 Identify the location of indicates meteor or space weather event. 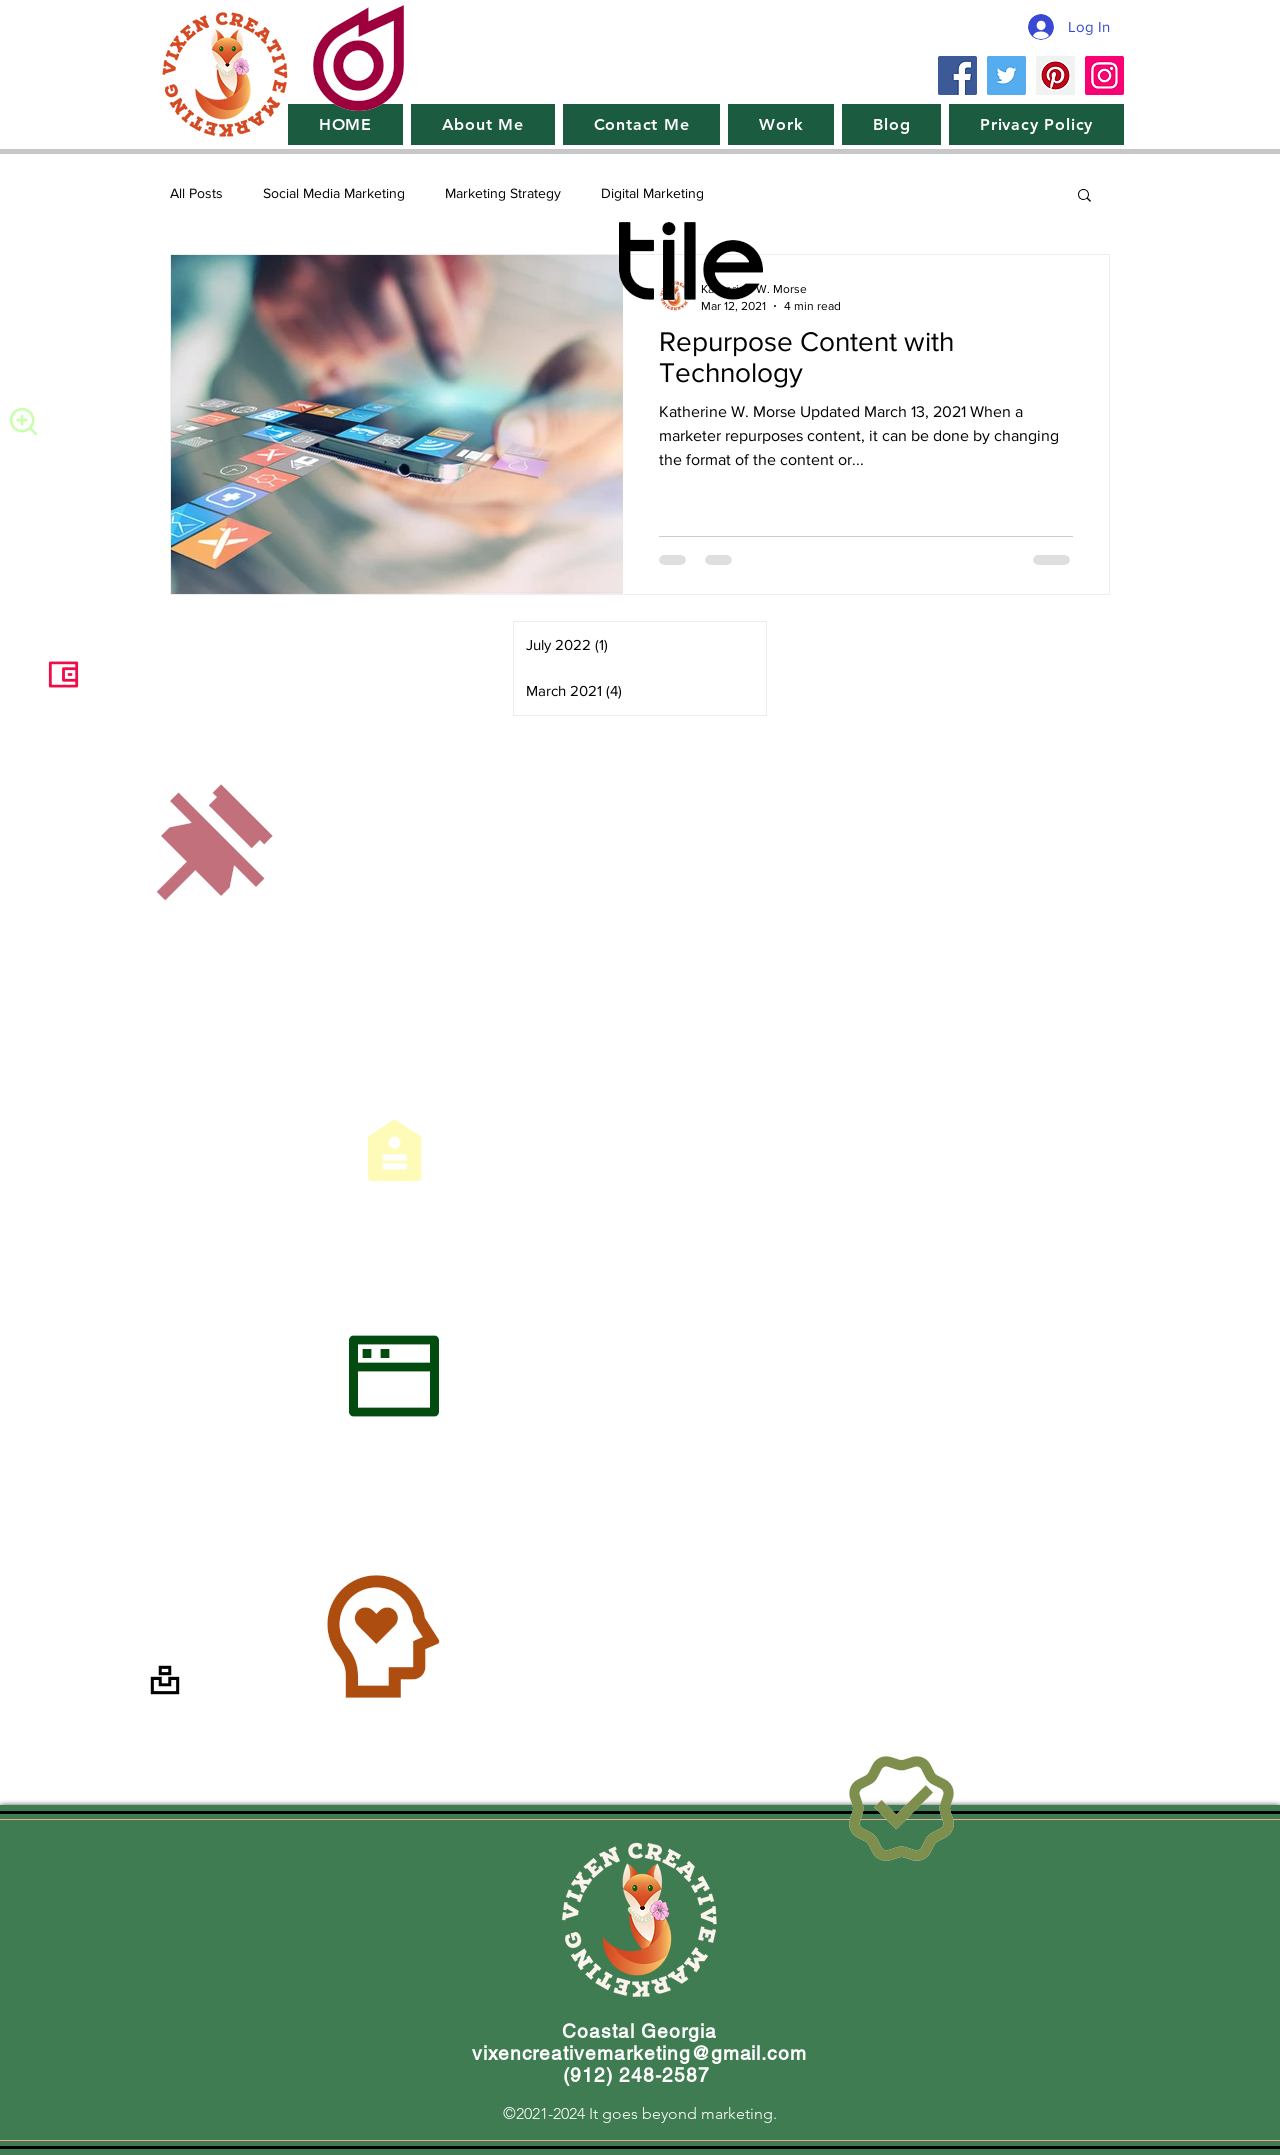
(358, 60).